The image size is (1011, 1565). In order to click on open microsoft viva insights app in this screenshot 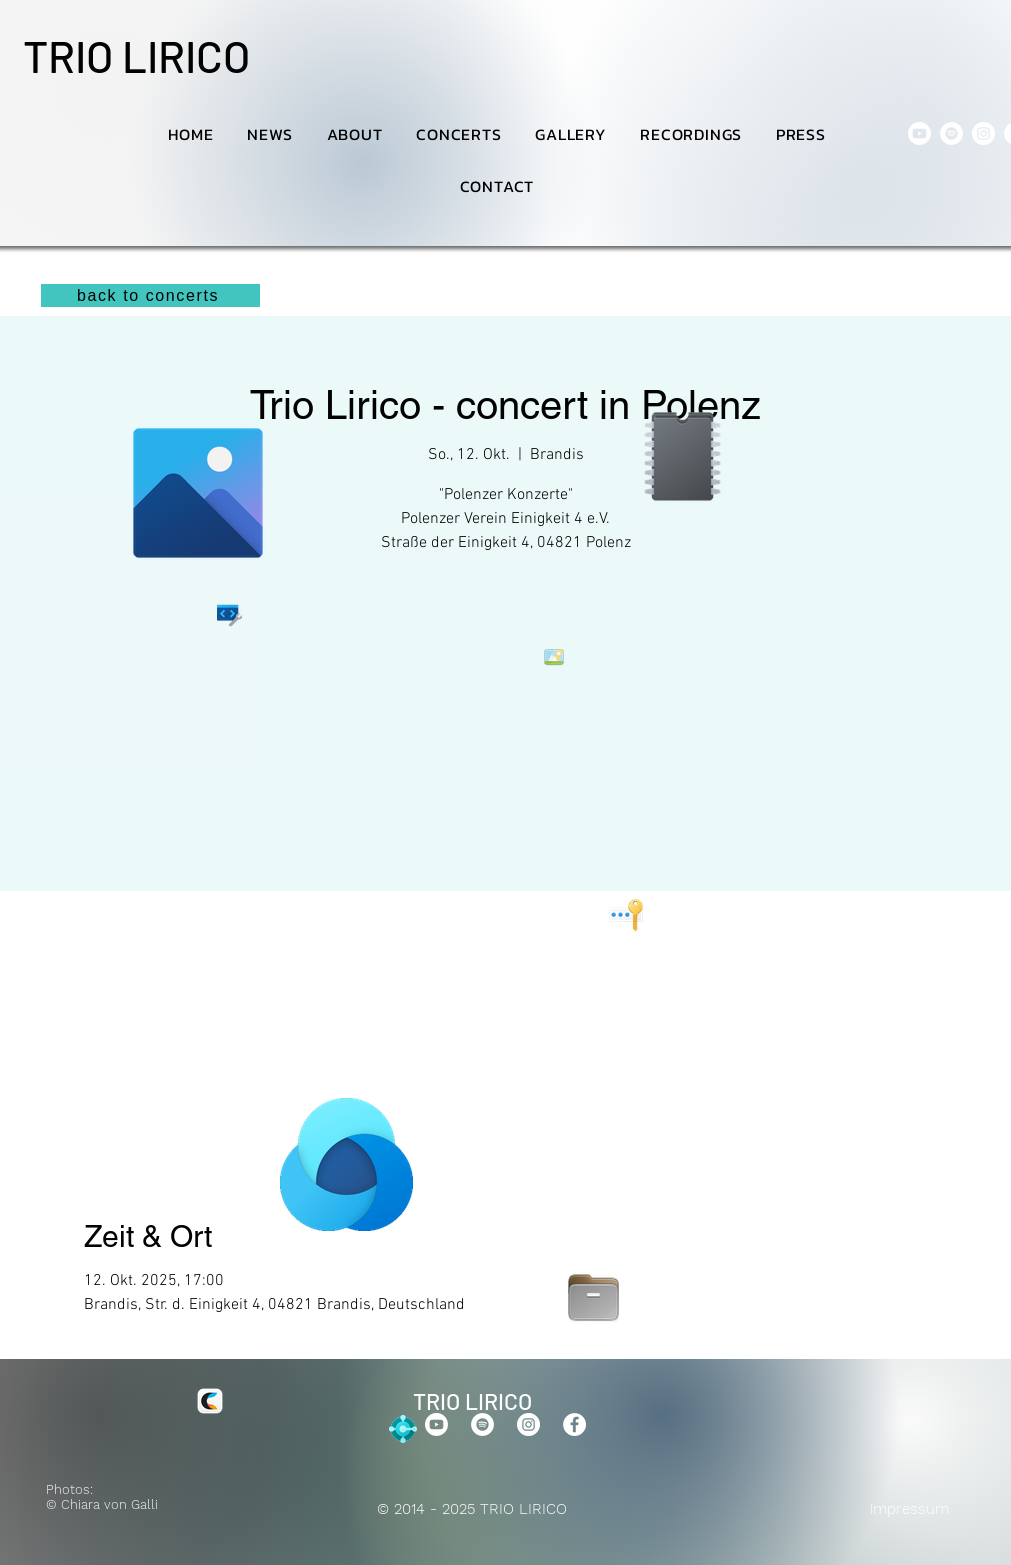, I will do `click(346, 1164)`.